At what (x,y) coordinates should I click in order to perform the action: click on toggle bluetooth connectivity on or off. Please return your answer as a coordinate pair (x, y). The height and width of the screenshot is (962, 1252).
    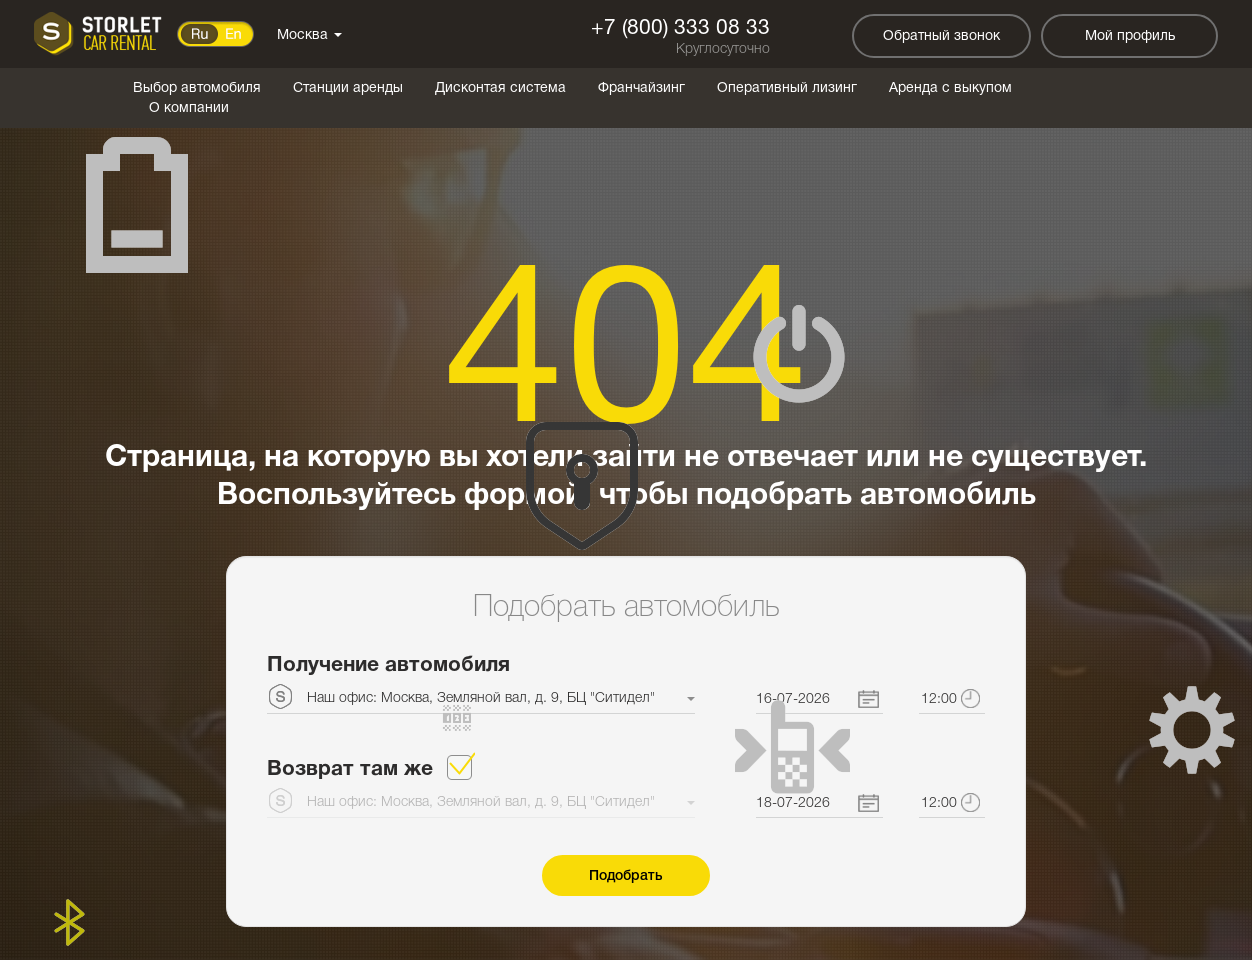
    Looking at the image, I should click on (69, 922).